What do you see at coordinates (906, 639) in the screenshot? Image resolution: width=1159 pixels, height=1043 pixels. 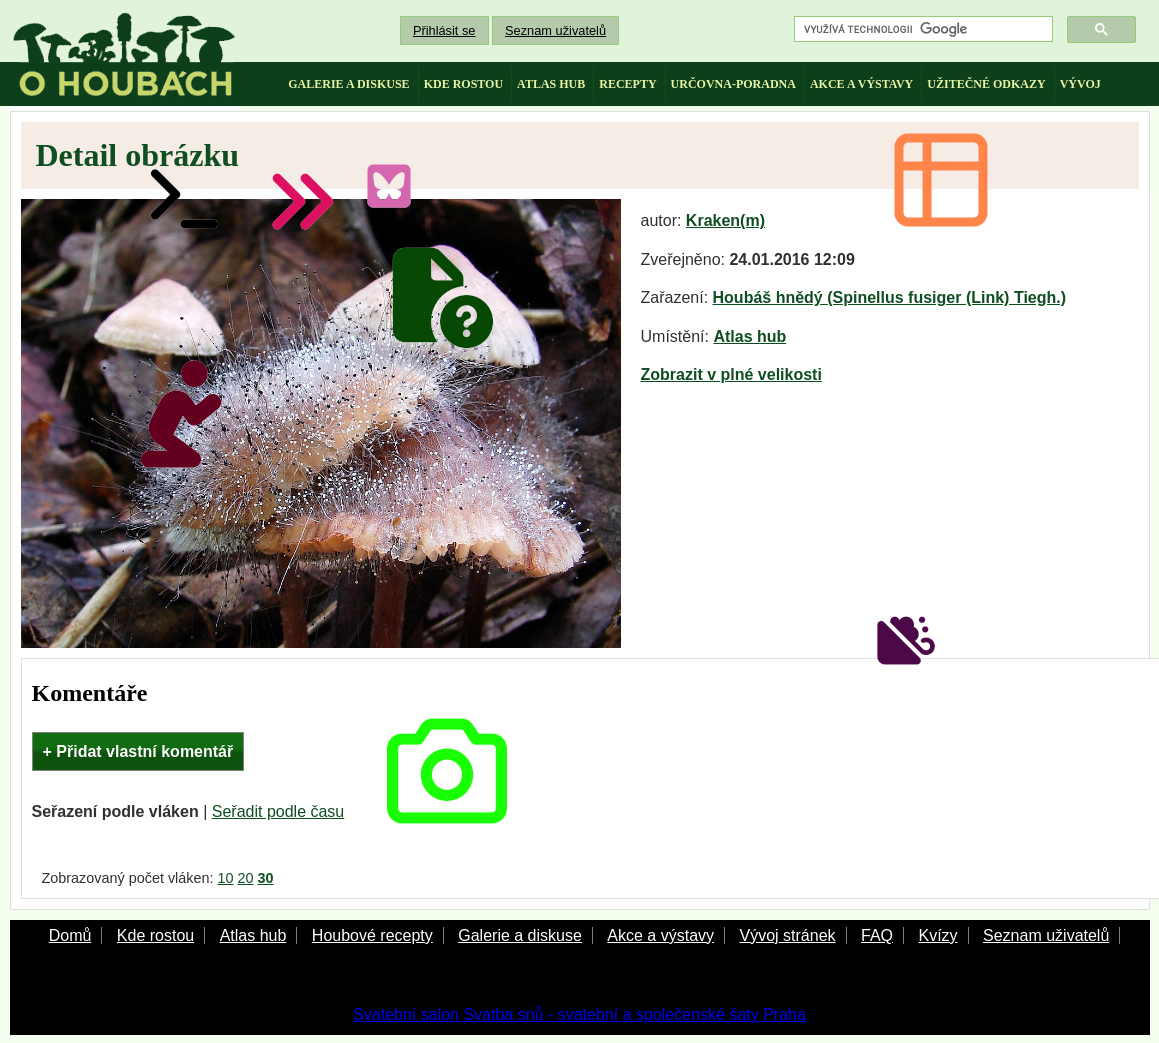 I see `indicates avalanche warning or hazard` at bounding box center [906, 639].